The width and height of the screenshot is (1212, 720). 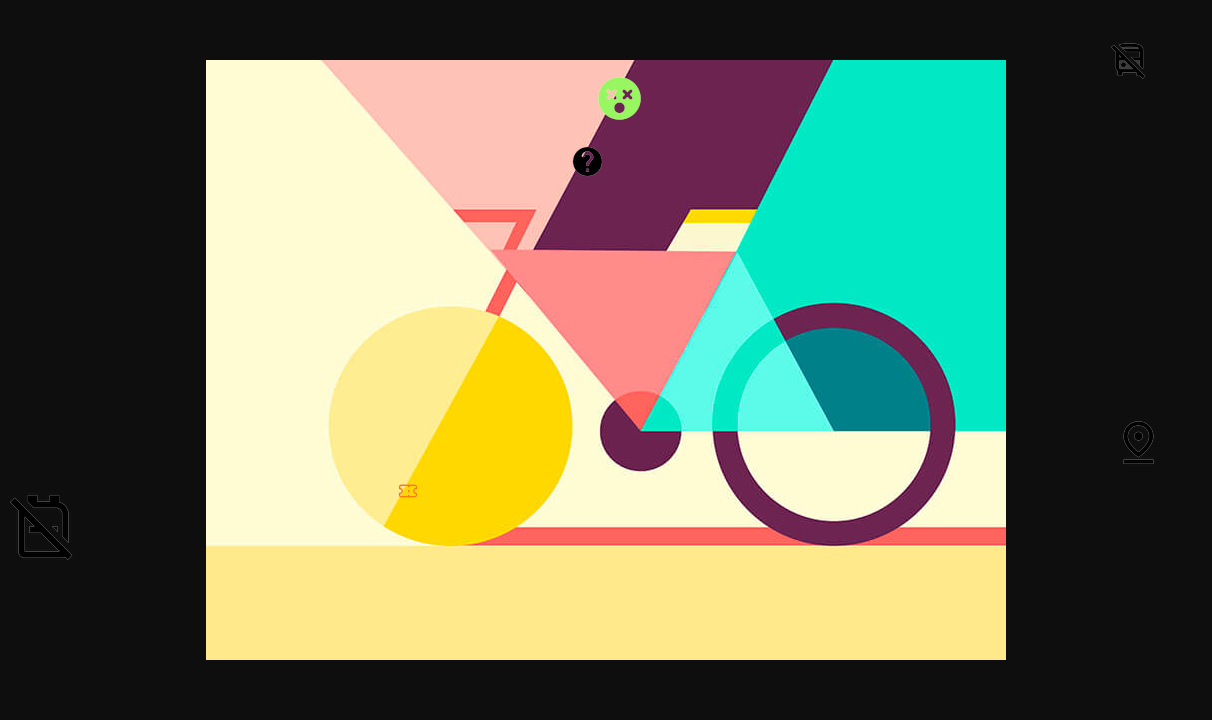 What do you see at coordinates (1138, 442) in the screenshot?
I see `drop a pin on the map` at bounding box center [1138, 442].